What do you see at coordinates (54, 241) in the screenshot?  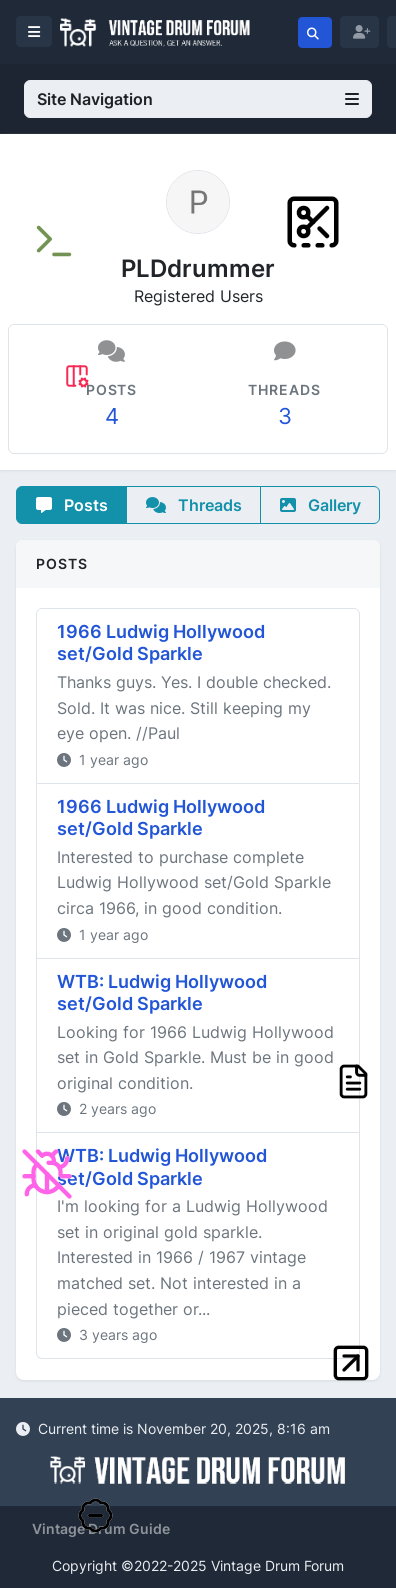 I see `open command line terminal` at bounding box center [54, 241].